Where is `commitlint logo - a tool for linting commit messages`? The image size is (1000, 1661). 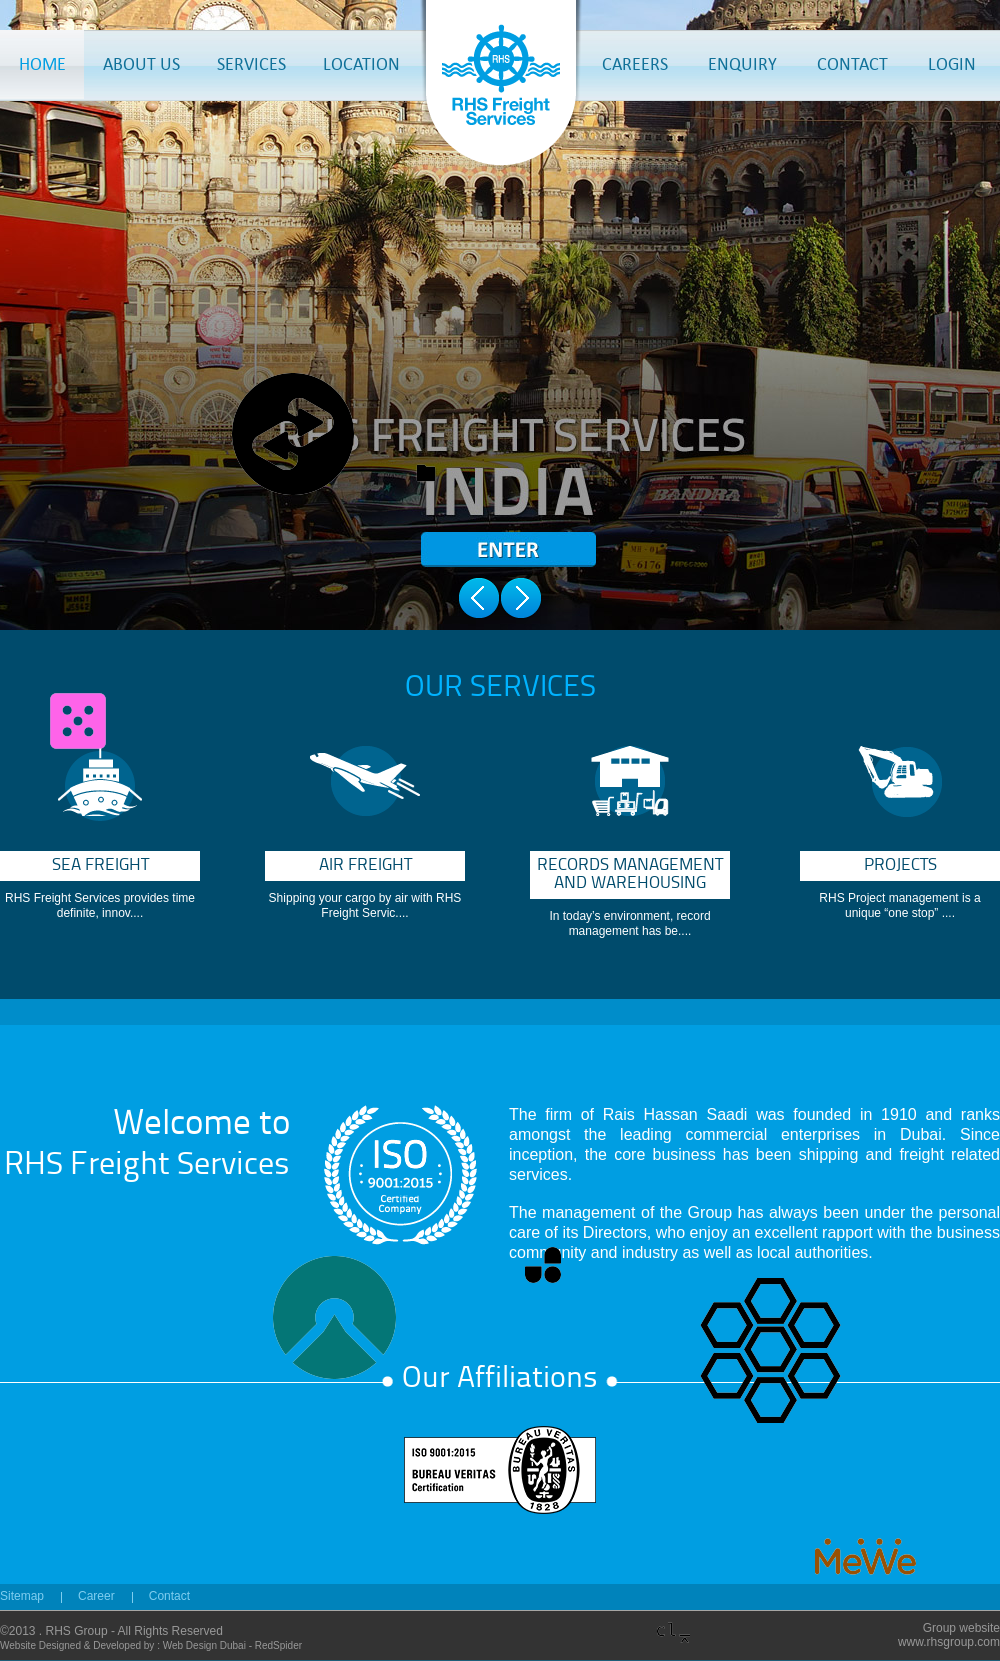
commitlint logo - a tool for linting commit messages is located at coordinates (673, 1632).